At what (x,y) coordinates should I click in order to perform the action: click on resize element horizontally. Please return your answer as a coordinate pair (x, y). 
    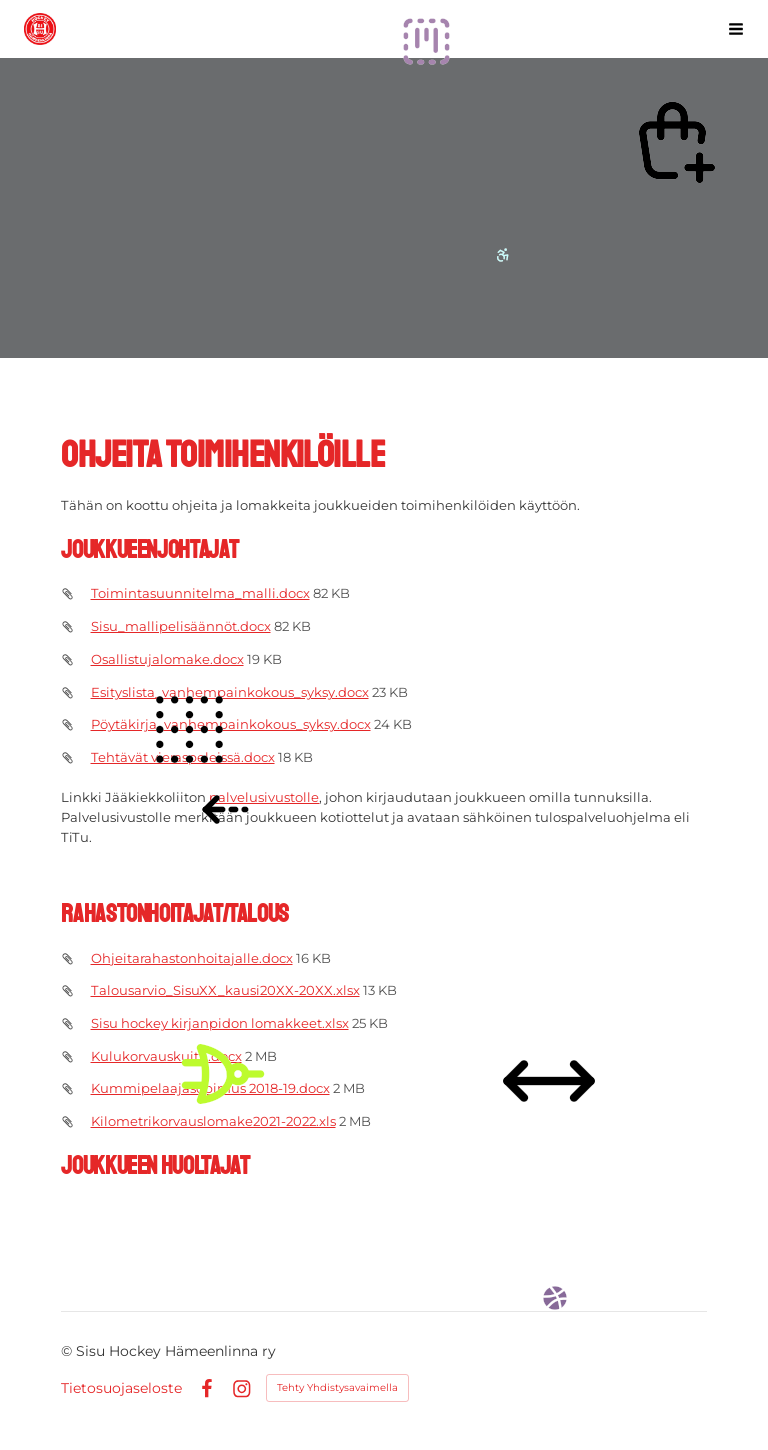
    Looking at the image, I should click on (549, 1081).